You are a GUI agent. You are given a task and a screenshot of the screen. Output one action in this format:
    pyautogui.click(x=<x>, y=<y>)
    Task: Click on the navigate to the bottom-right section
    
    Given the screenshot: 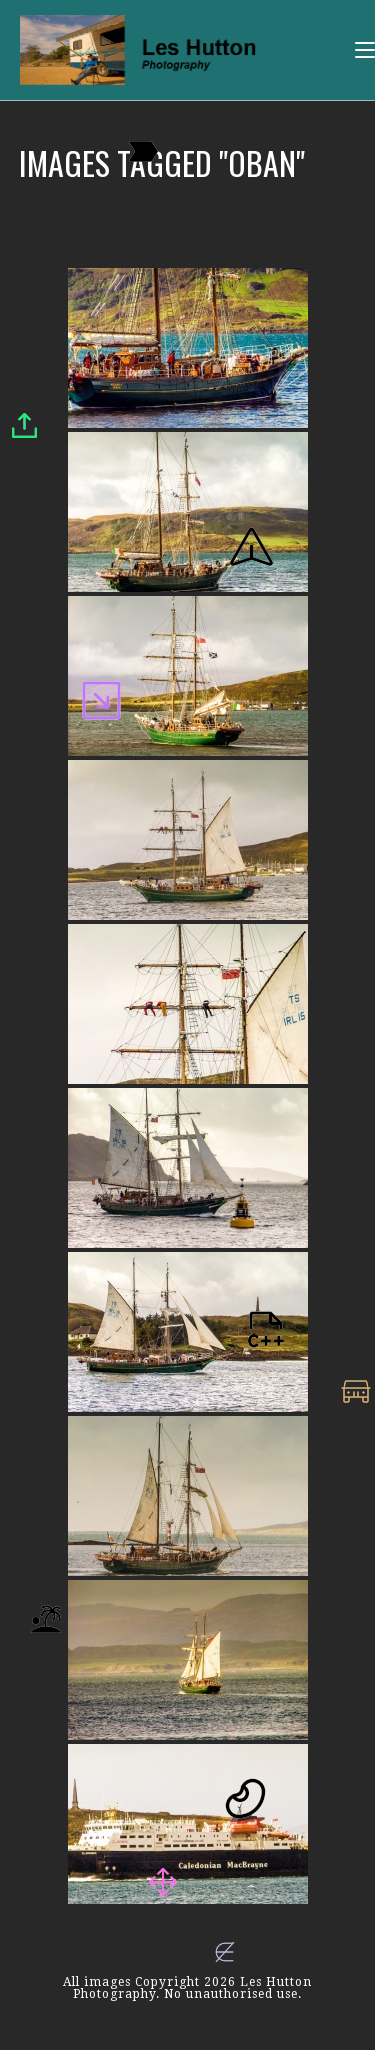 What is the action you would take?
    pyautogui.click(x=101, y=700)
    